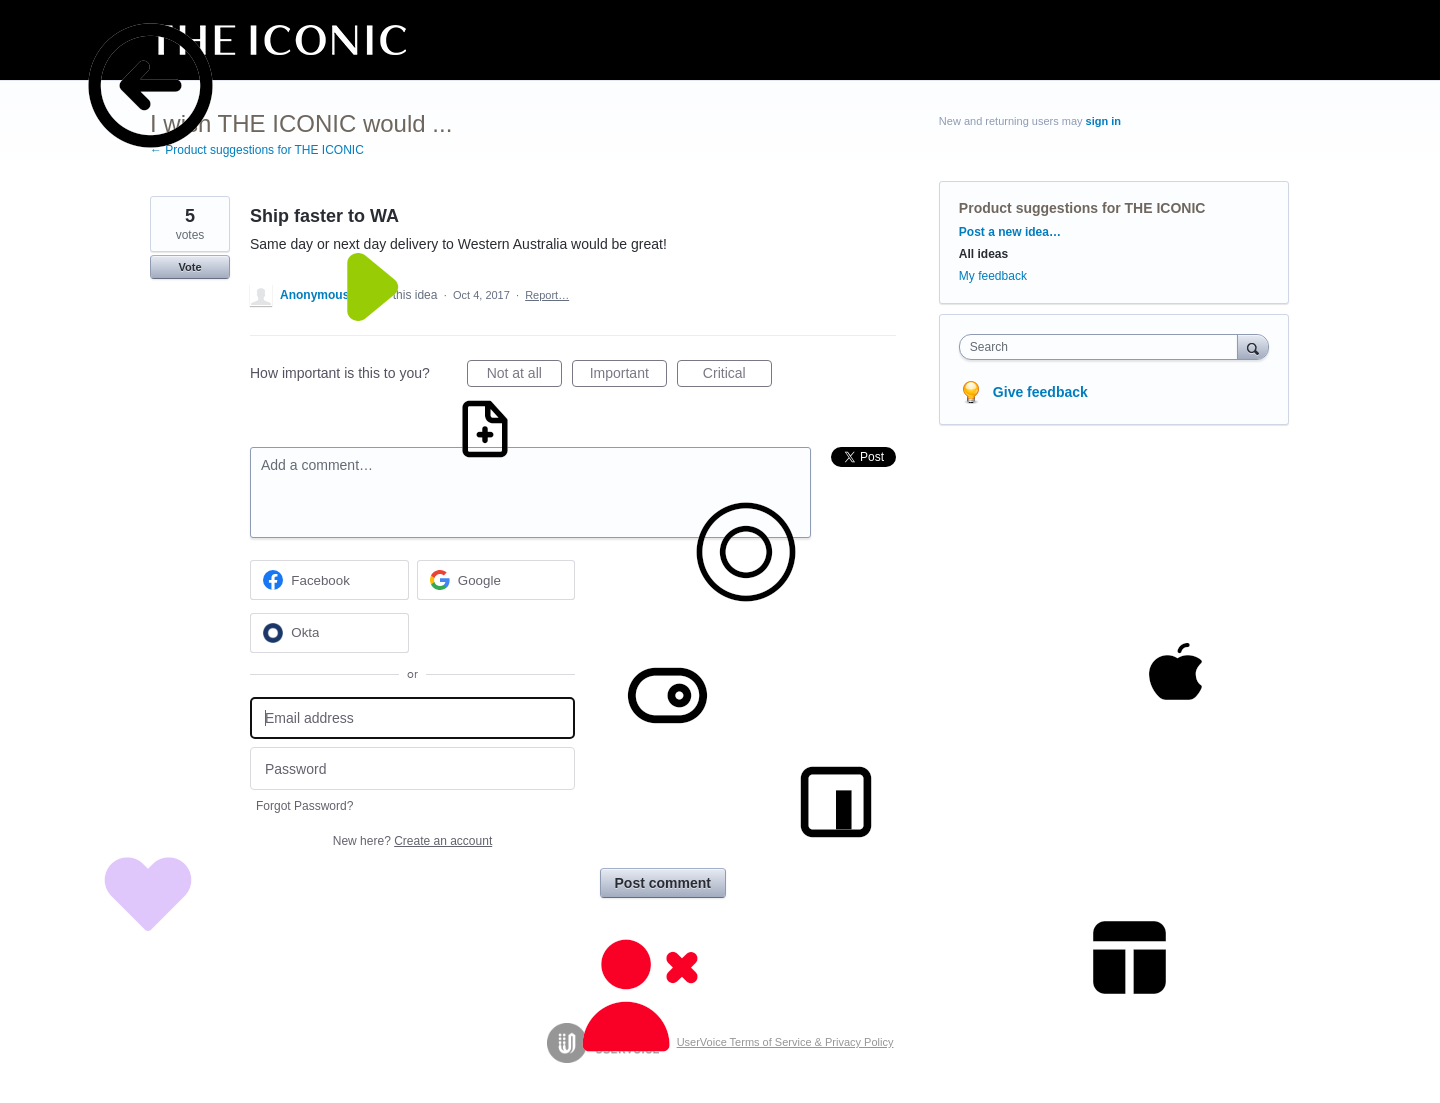  What do you see at coordinates (836, 802) in the screenshot?
I see `npm package manager logo` at bounding box center [836, 802].